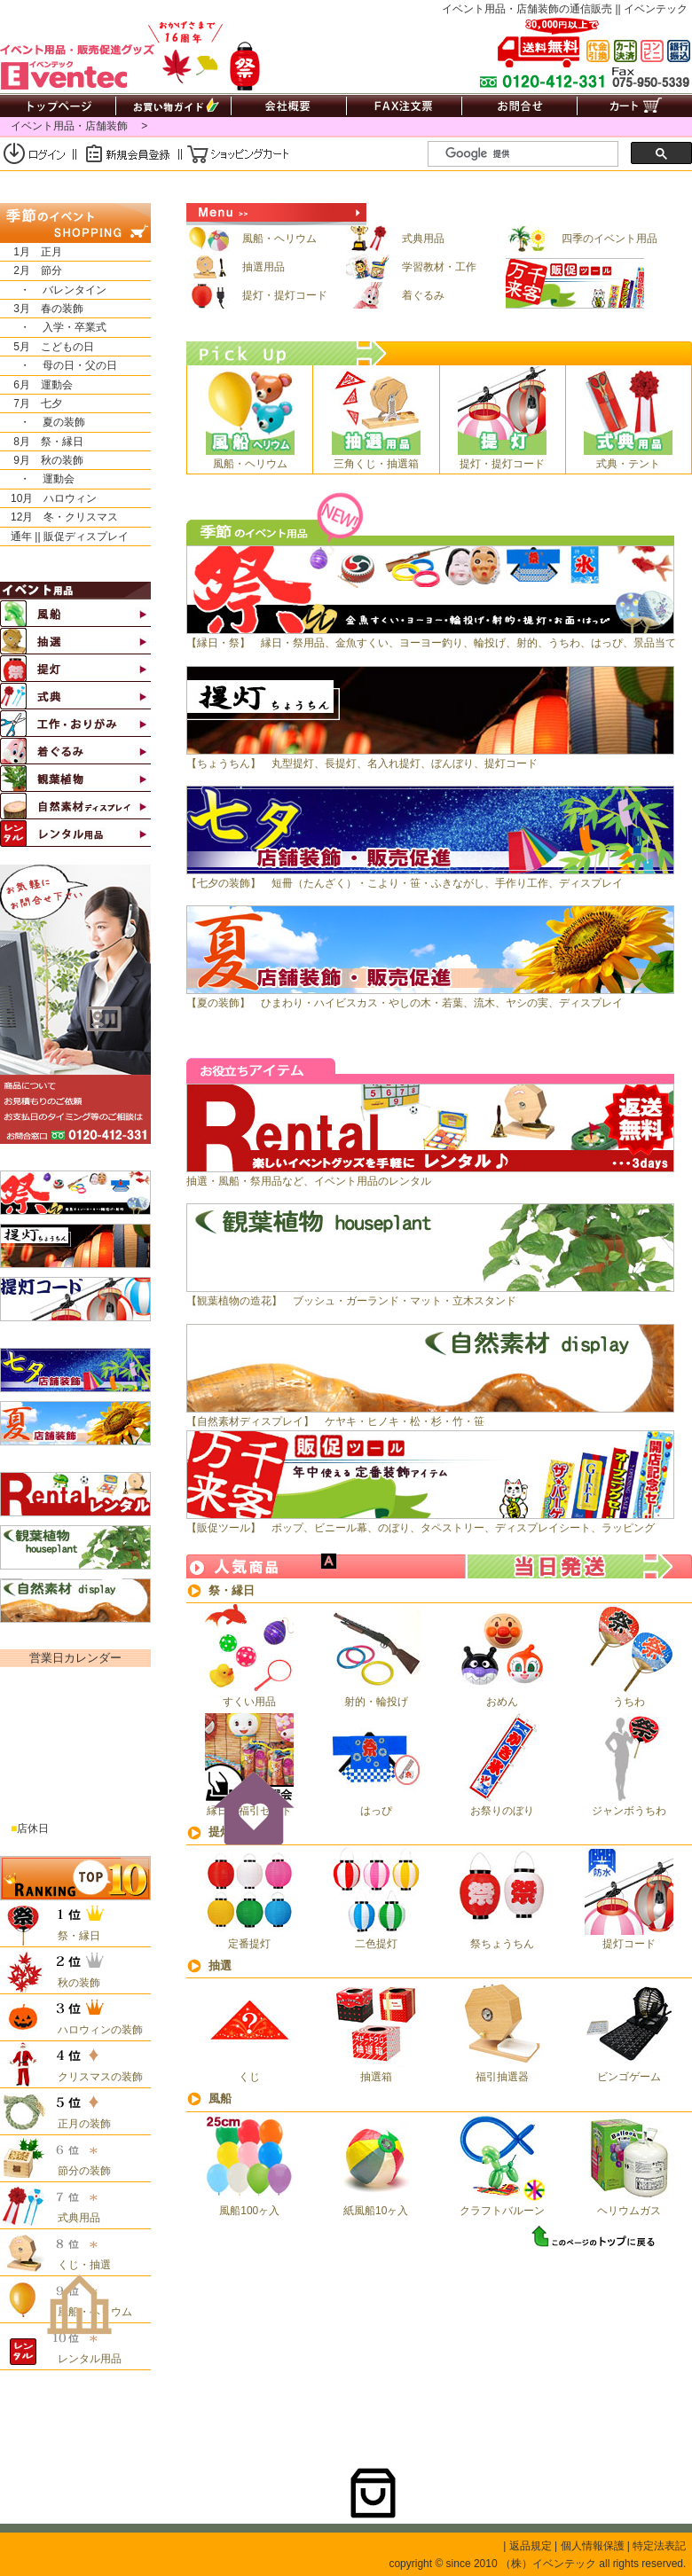 Image resolution: width=692 pixels, height=2576 pixels. Describe the element at coordinates (104, 1019) in the screenshot. I see `pending pass or credential awaiting approval` at that location.